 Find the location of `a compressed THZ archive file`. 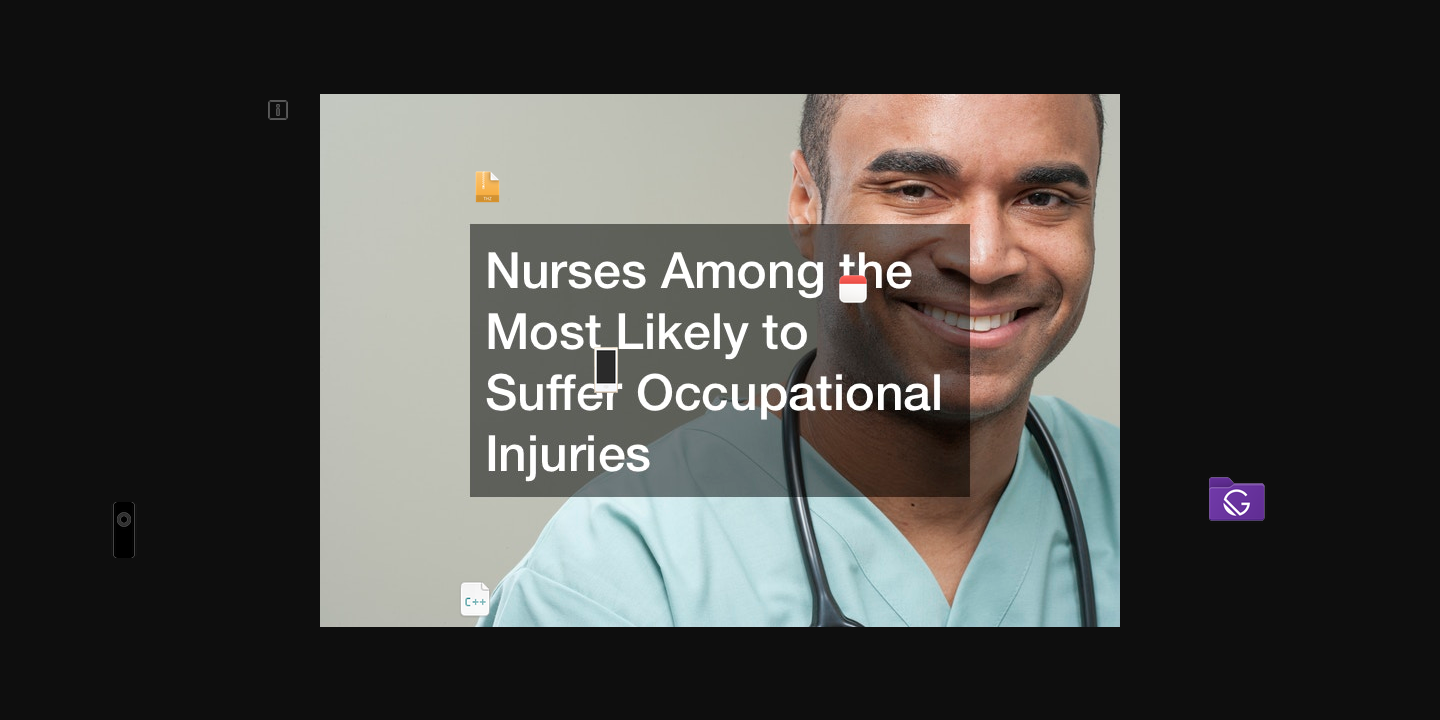

a compressed THZ archive file is located at coordinates (487, 187).